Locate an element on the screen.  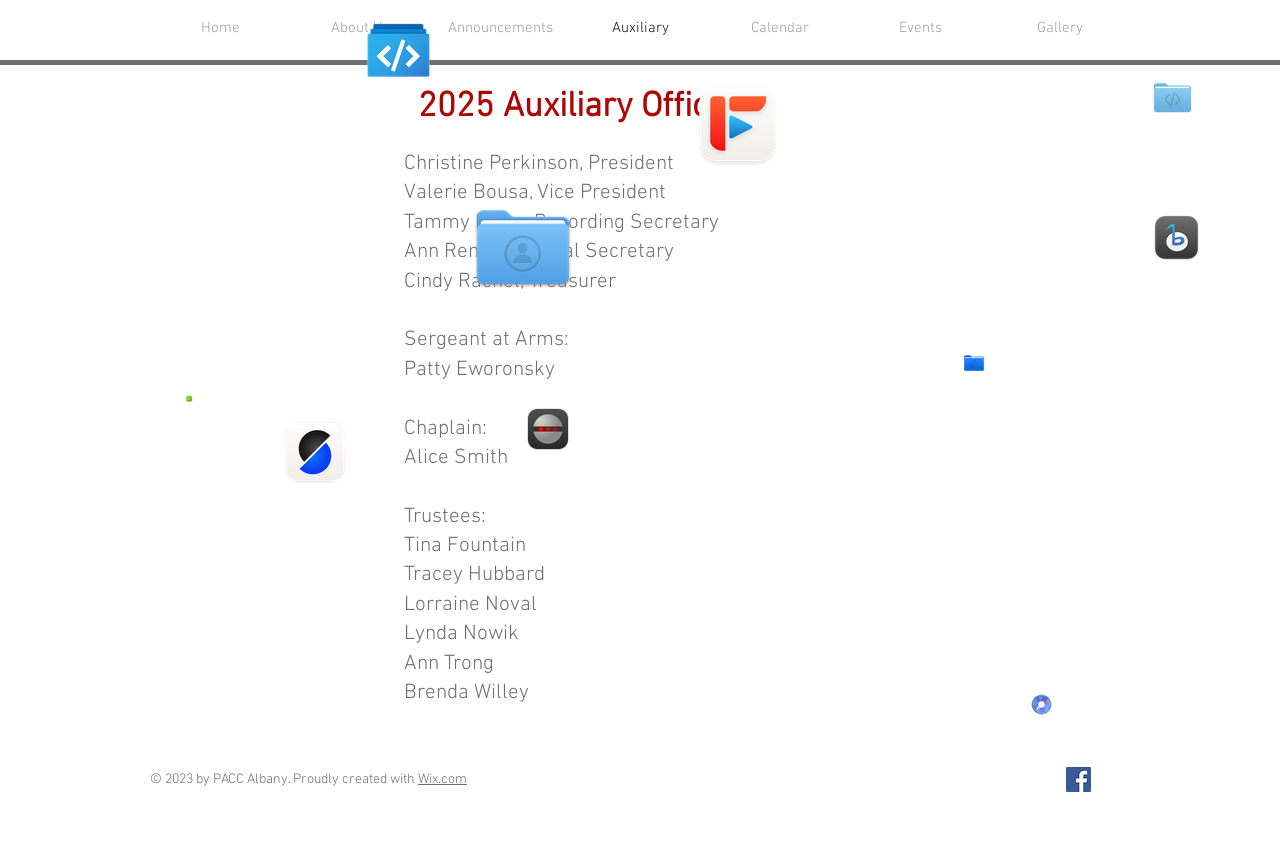
open gnome web browser (epiphany) is located at coordinates (1041, 704).